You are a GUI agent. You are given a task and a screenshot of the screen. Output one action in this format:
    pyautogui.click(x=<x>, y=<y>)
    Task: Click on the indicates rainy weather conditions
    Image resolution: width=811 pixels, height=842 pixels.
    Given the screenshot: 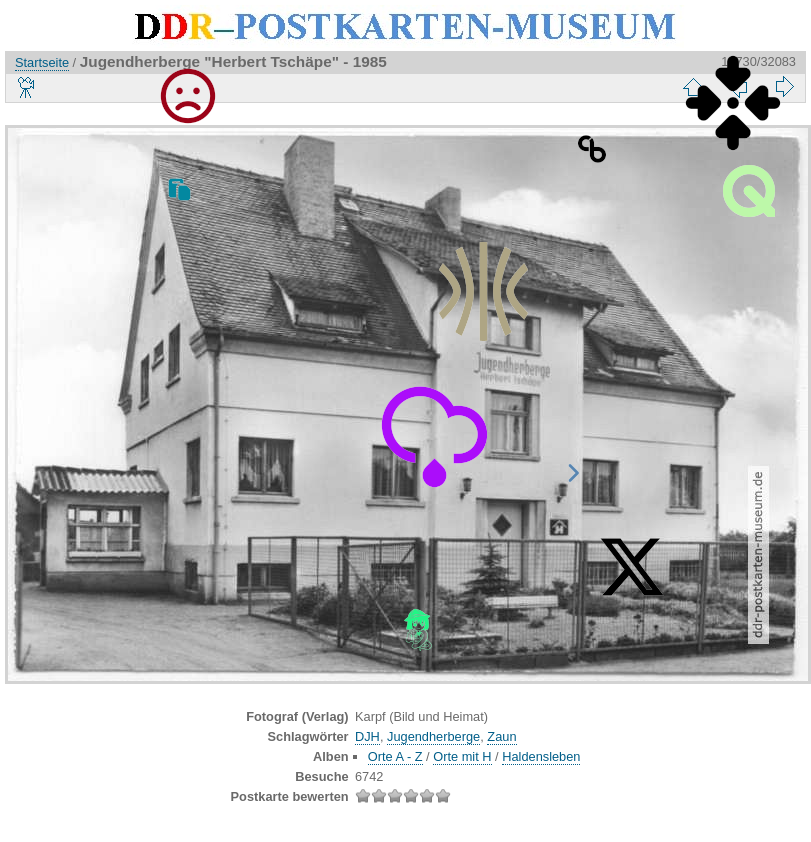 What is the action you would take?
    pyautogui.click(x=434, y=434)
    